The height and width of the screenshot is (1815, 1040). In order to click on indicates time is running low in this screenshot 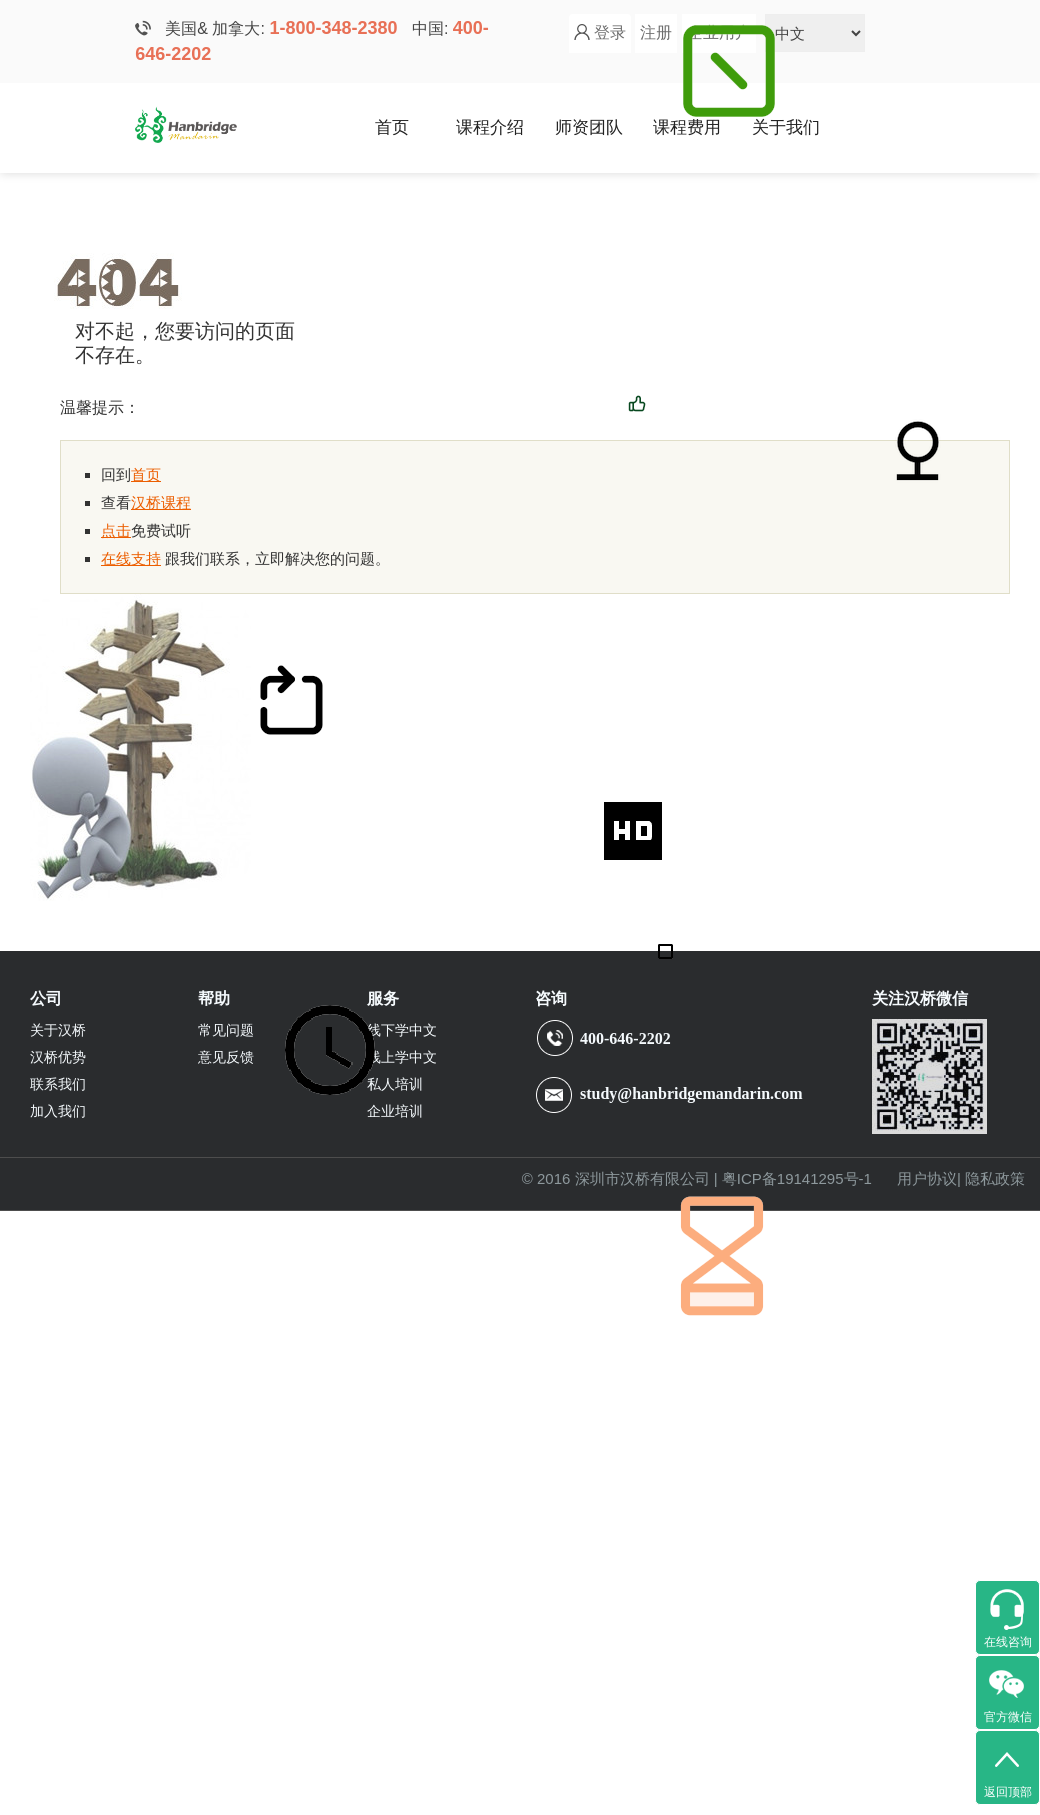, I will do `click(722, 1256)`.